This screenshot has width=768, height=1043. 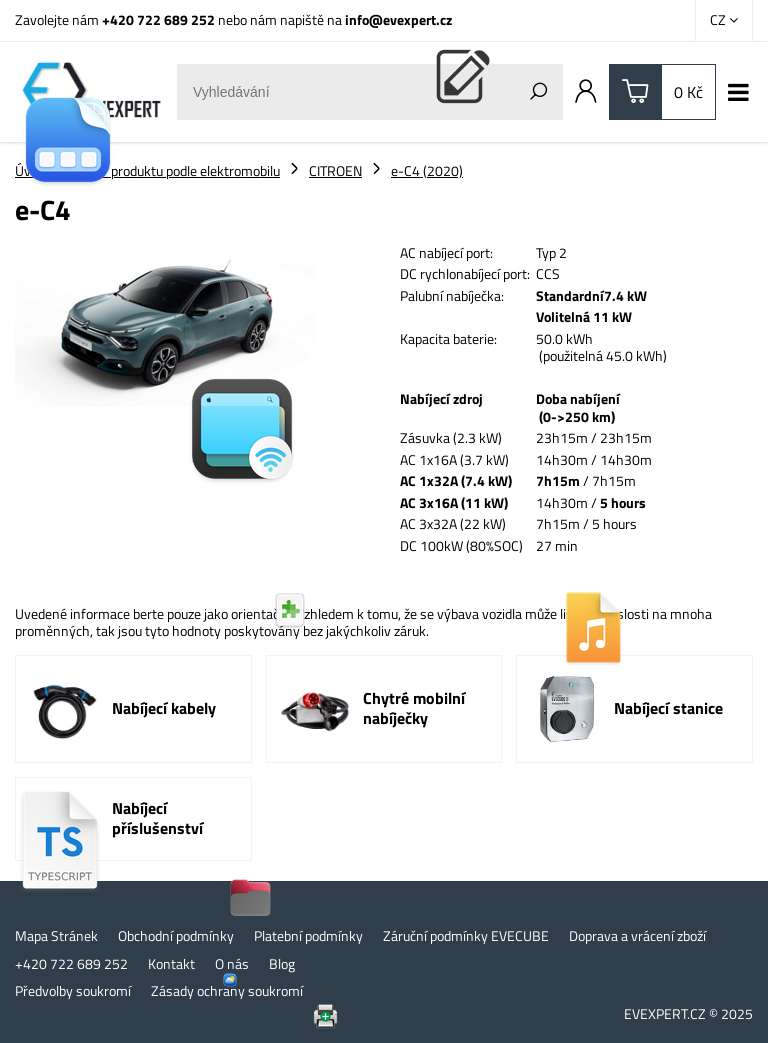 I want to click on open desktop app or file manager, so click(x=68, y=140).